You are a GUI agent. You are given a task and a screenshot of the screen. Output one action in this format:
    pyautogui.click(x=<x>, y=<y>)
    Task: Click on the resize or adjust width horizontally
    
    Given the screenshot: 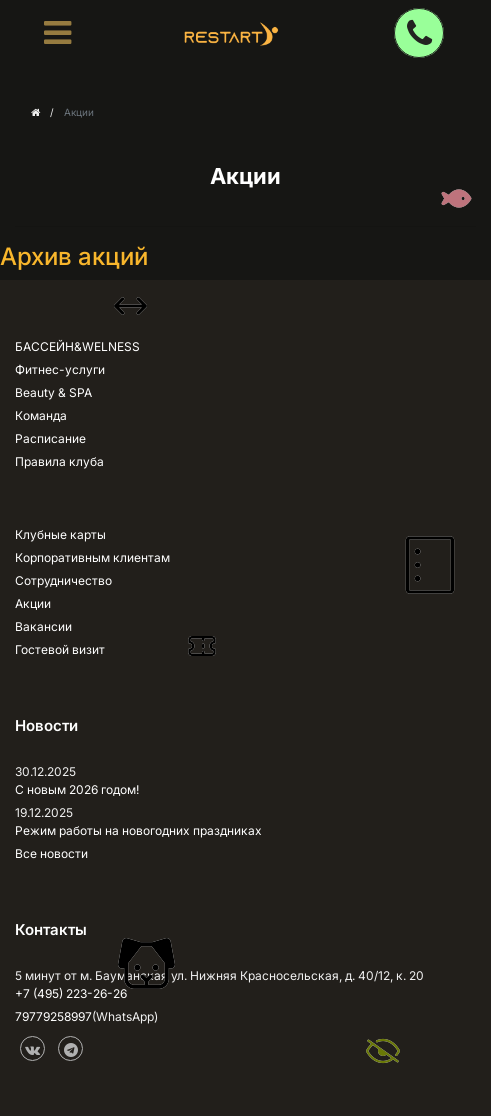 What is the action you would take?
    pyautogui.click(x=130, y=306)
    